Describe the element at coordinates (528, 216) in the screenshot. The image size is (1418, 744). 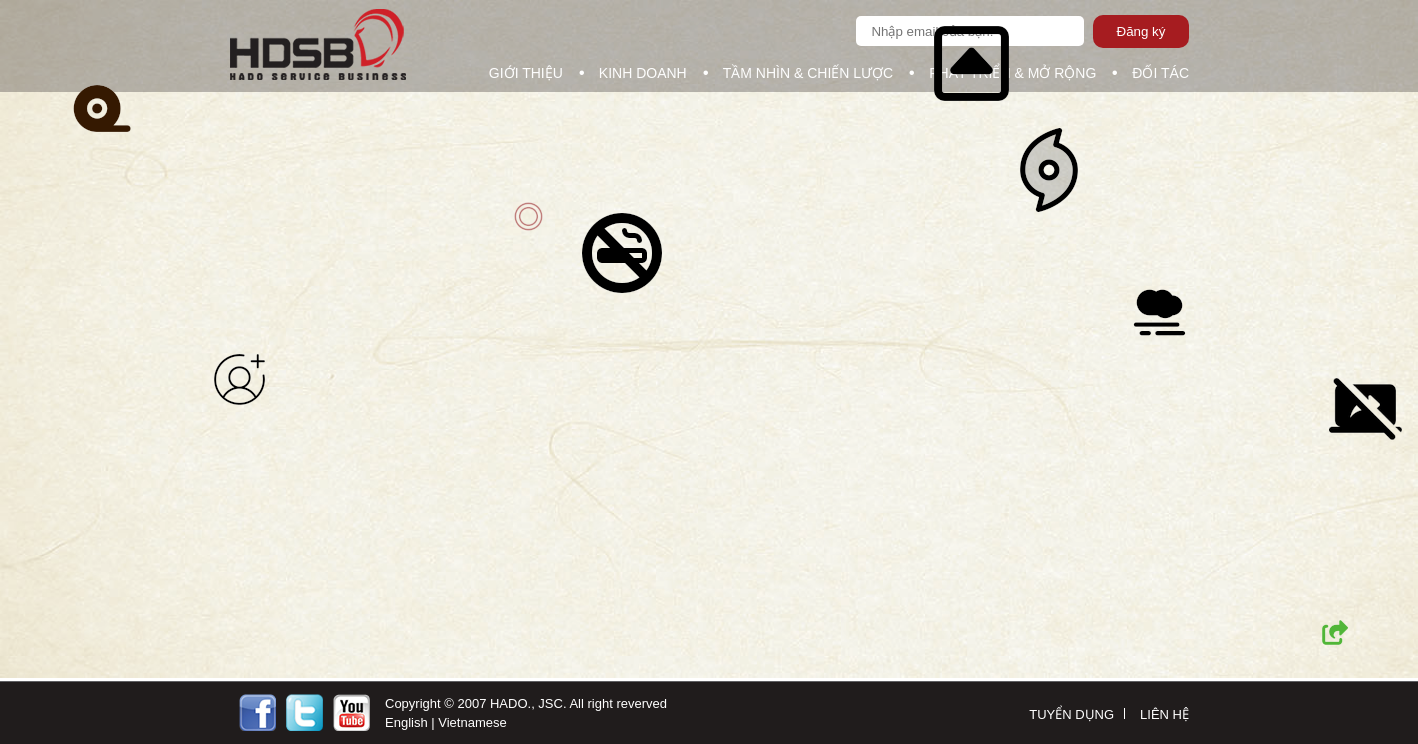
I see `start recording audio or video` at that location.